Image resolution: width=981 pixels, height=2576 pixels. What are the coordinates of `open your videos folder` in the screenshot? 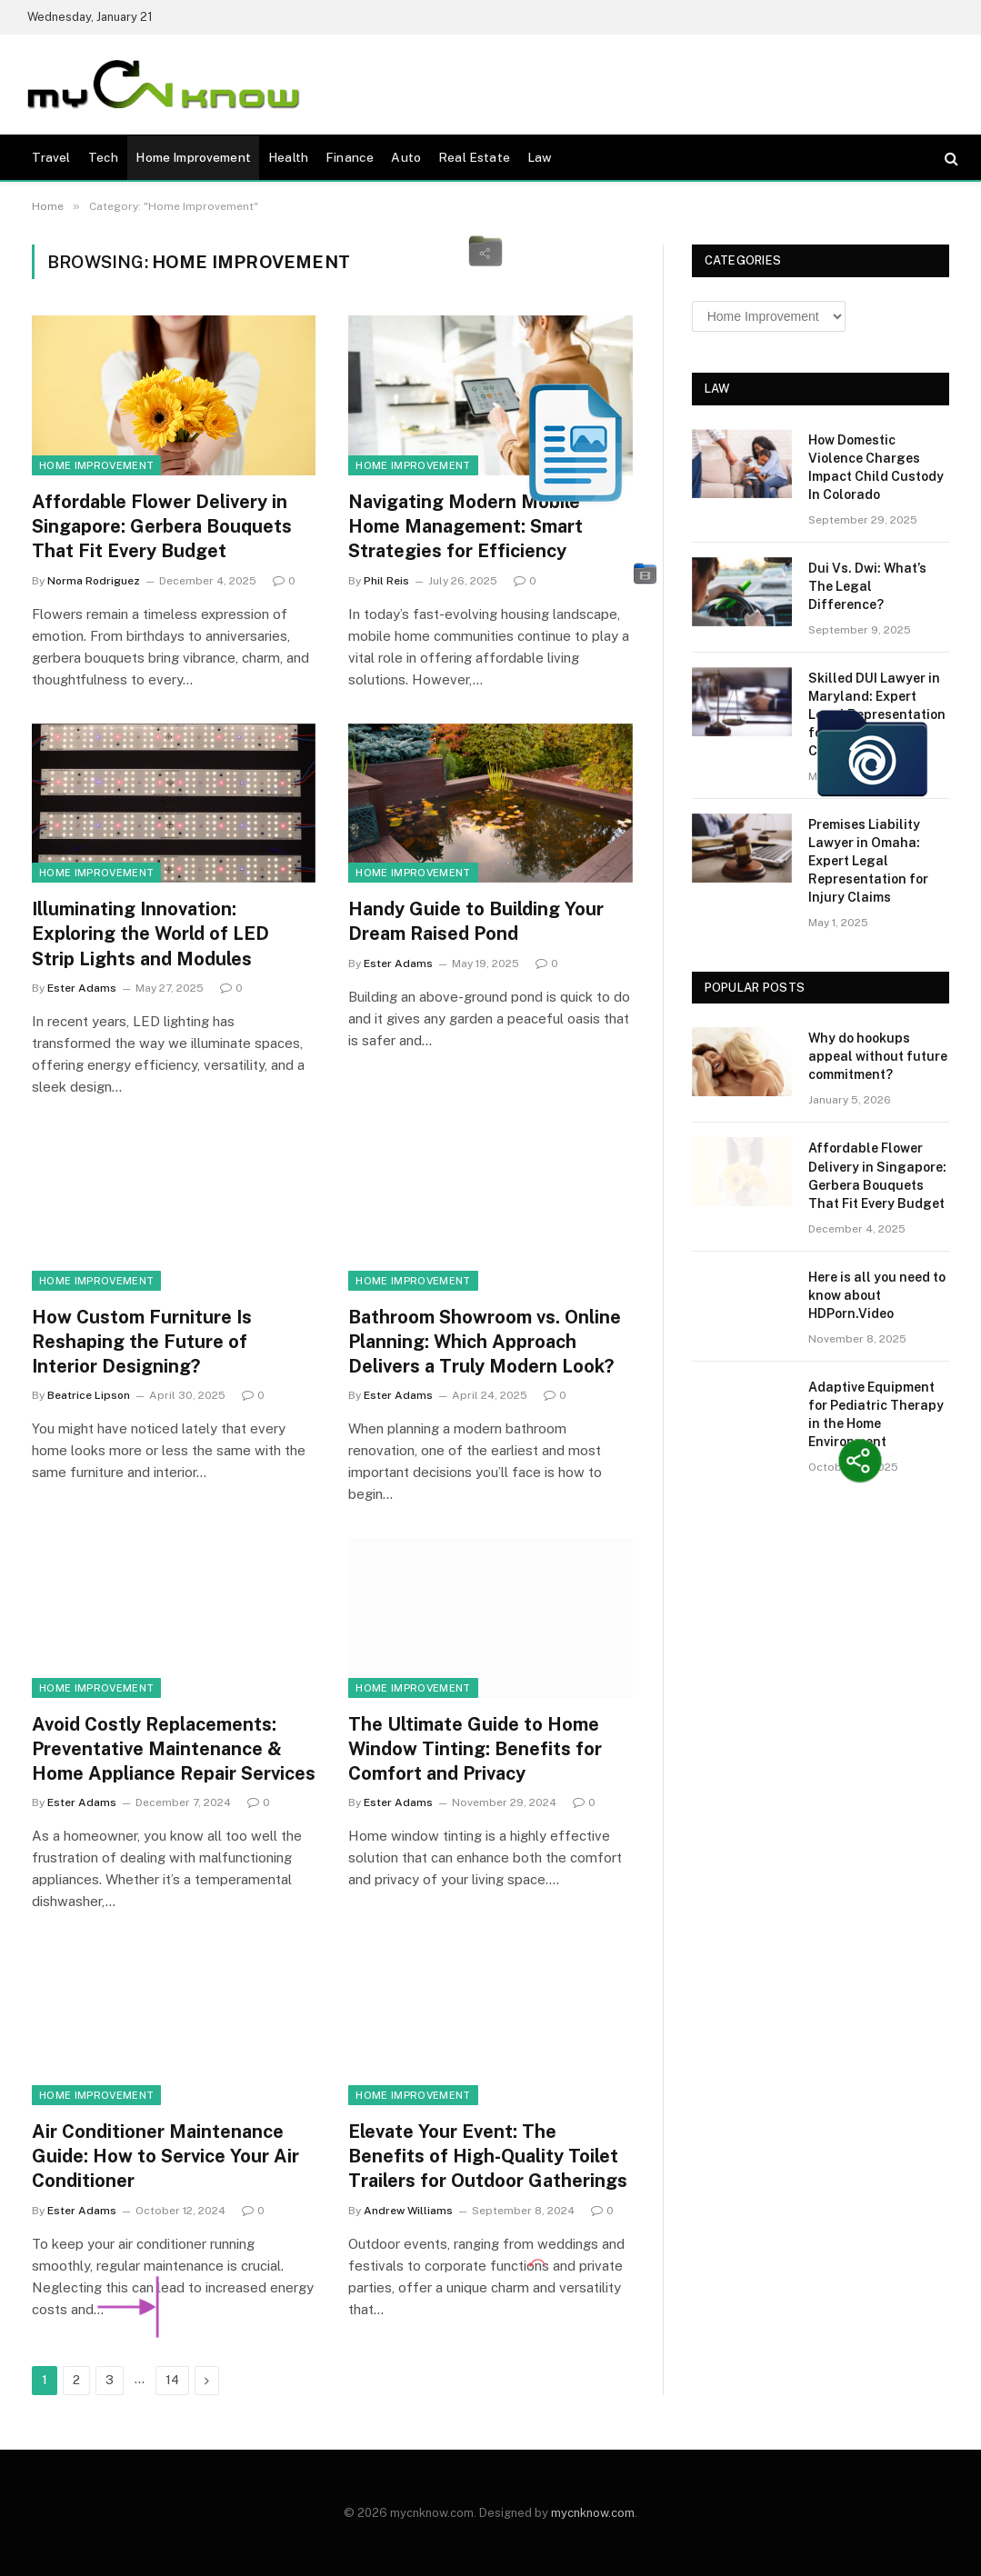 It's located at (645, 573).